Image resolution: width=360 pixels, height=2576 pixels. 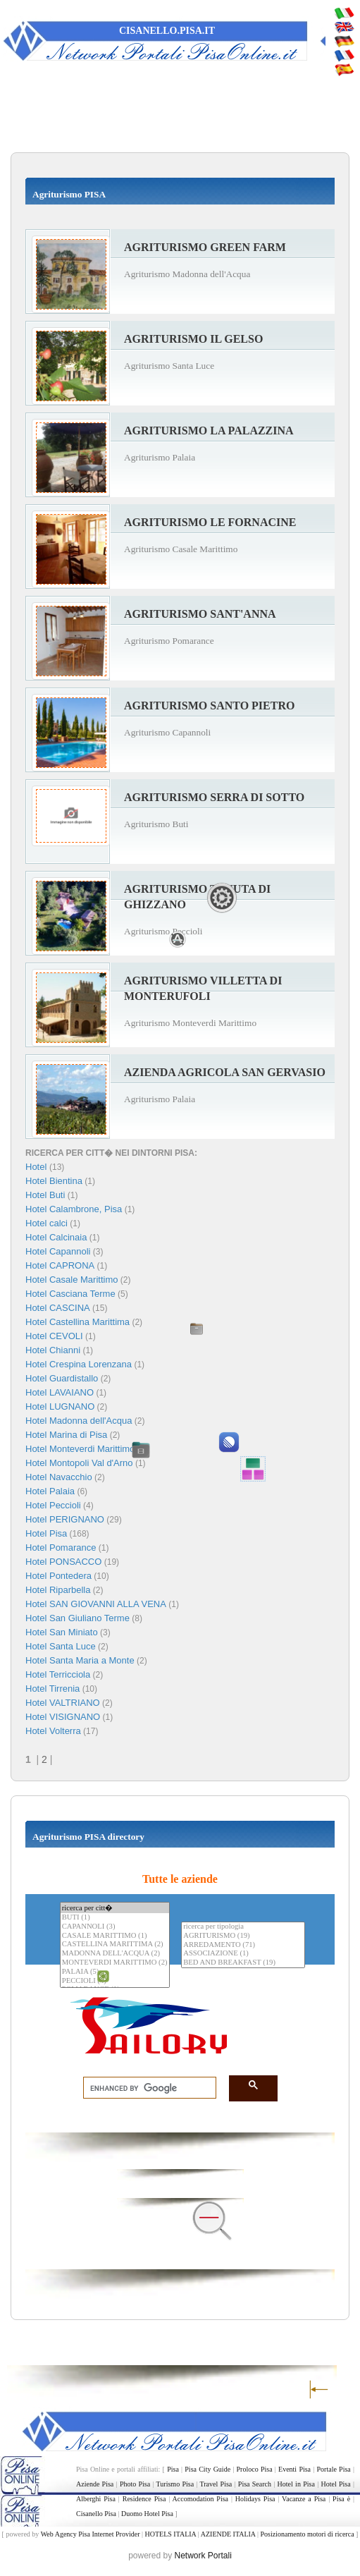 I want to click on zoom out to see more content, so click(x=211, y=2220).